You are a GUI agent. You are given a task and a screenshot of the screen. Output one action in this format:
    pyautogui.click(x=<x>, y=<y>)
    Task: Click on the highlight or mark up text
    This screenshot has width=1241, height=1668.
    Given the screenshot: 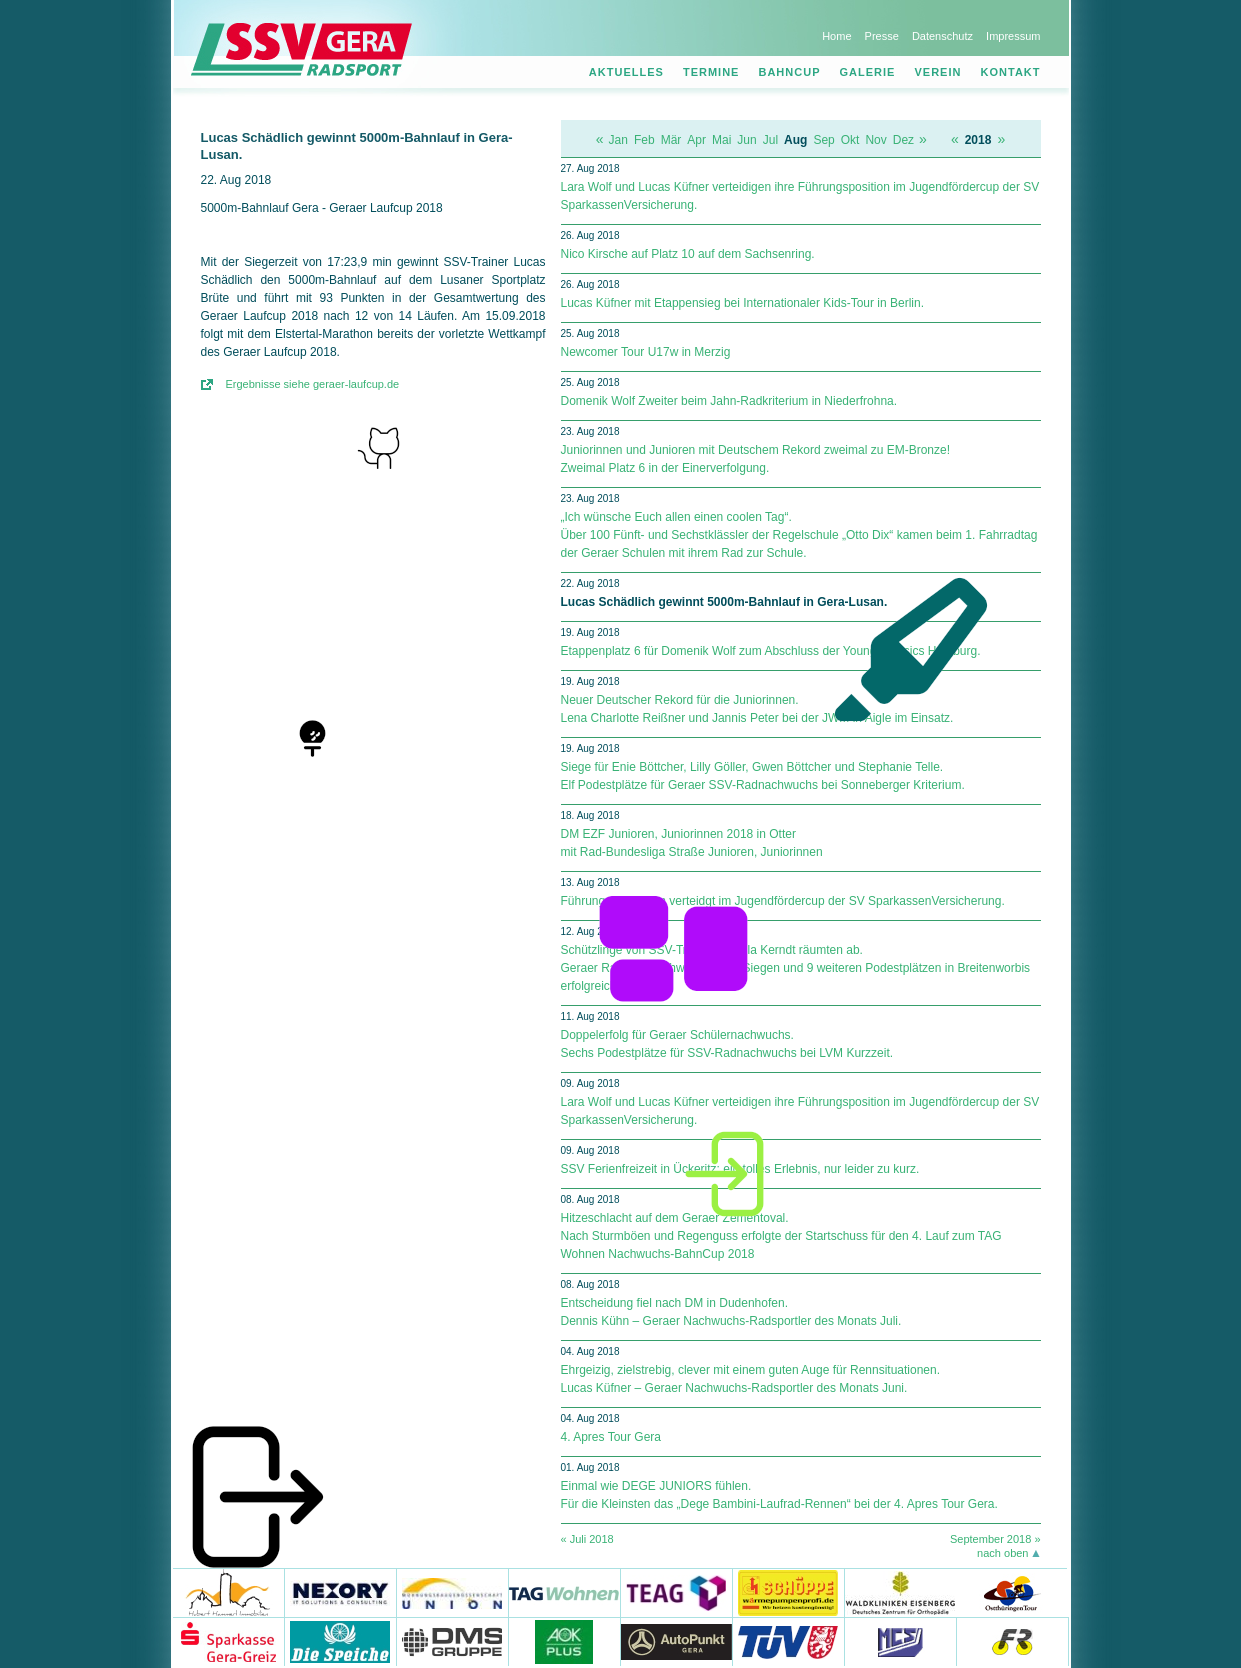 What is the action you would take?
    pyautogui.click(x=915, y=649)
    